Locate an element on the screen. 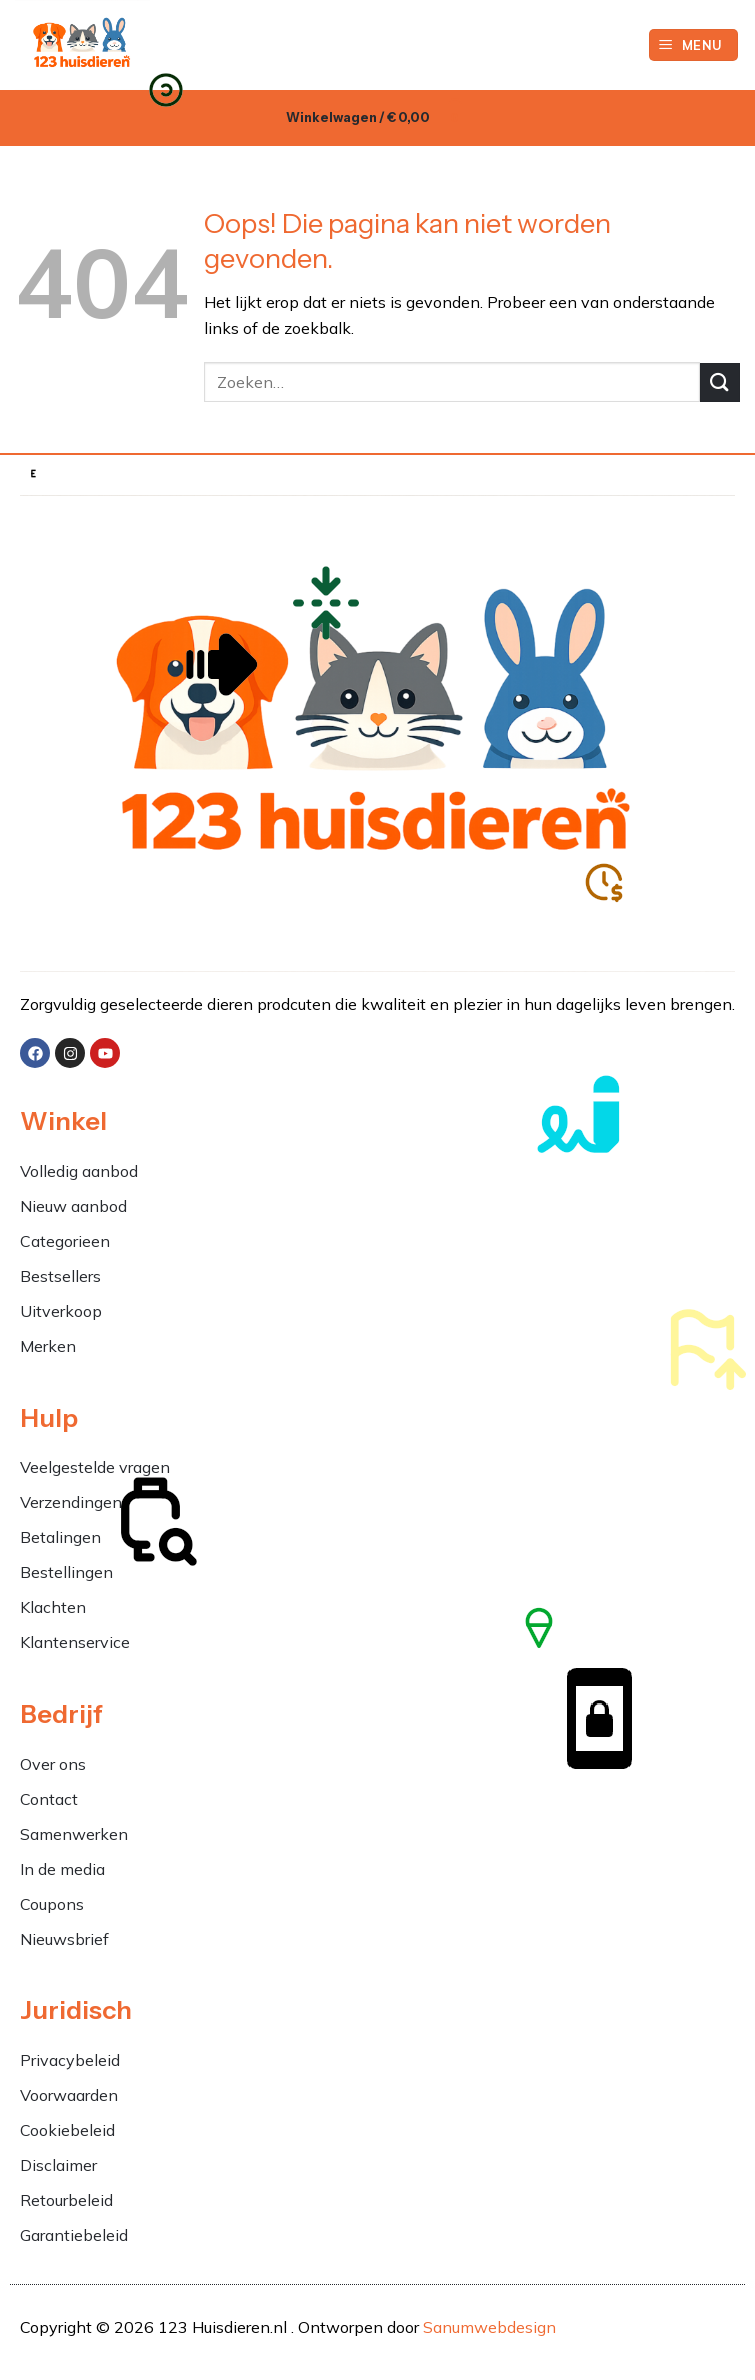 This screenshot has height=2380, width=755. lock screen in portrait orientation is located at coordinates (599, 1718).